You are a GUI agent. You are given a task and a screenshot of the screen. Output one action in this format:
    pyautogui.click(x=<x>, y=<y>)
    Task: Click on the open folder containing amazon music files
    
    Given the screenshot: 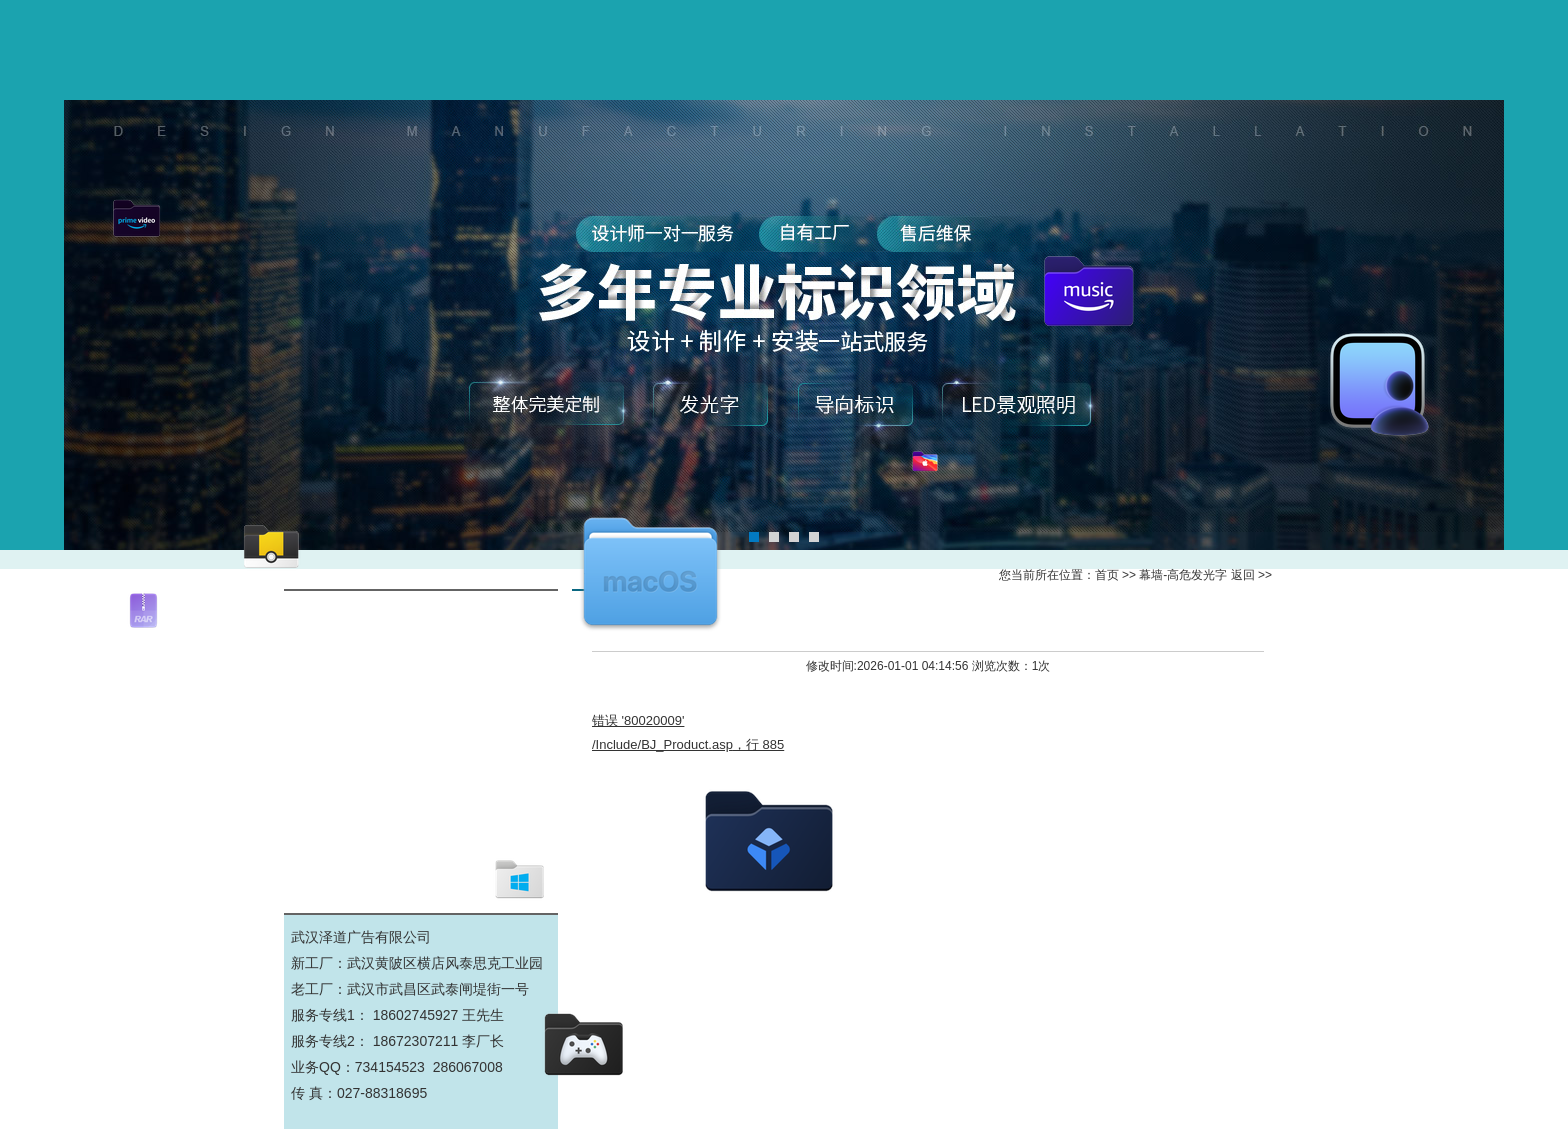 What is the action you would take?
    pyautogui.click(x=1088, y=293)
    